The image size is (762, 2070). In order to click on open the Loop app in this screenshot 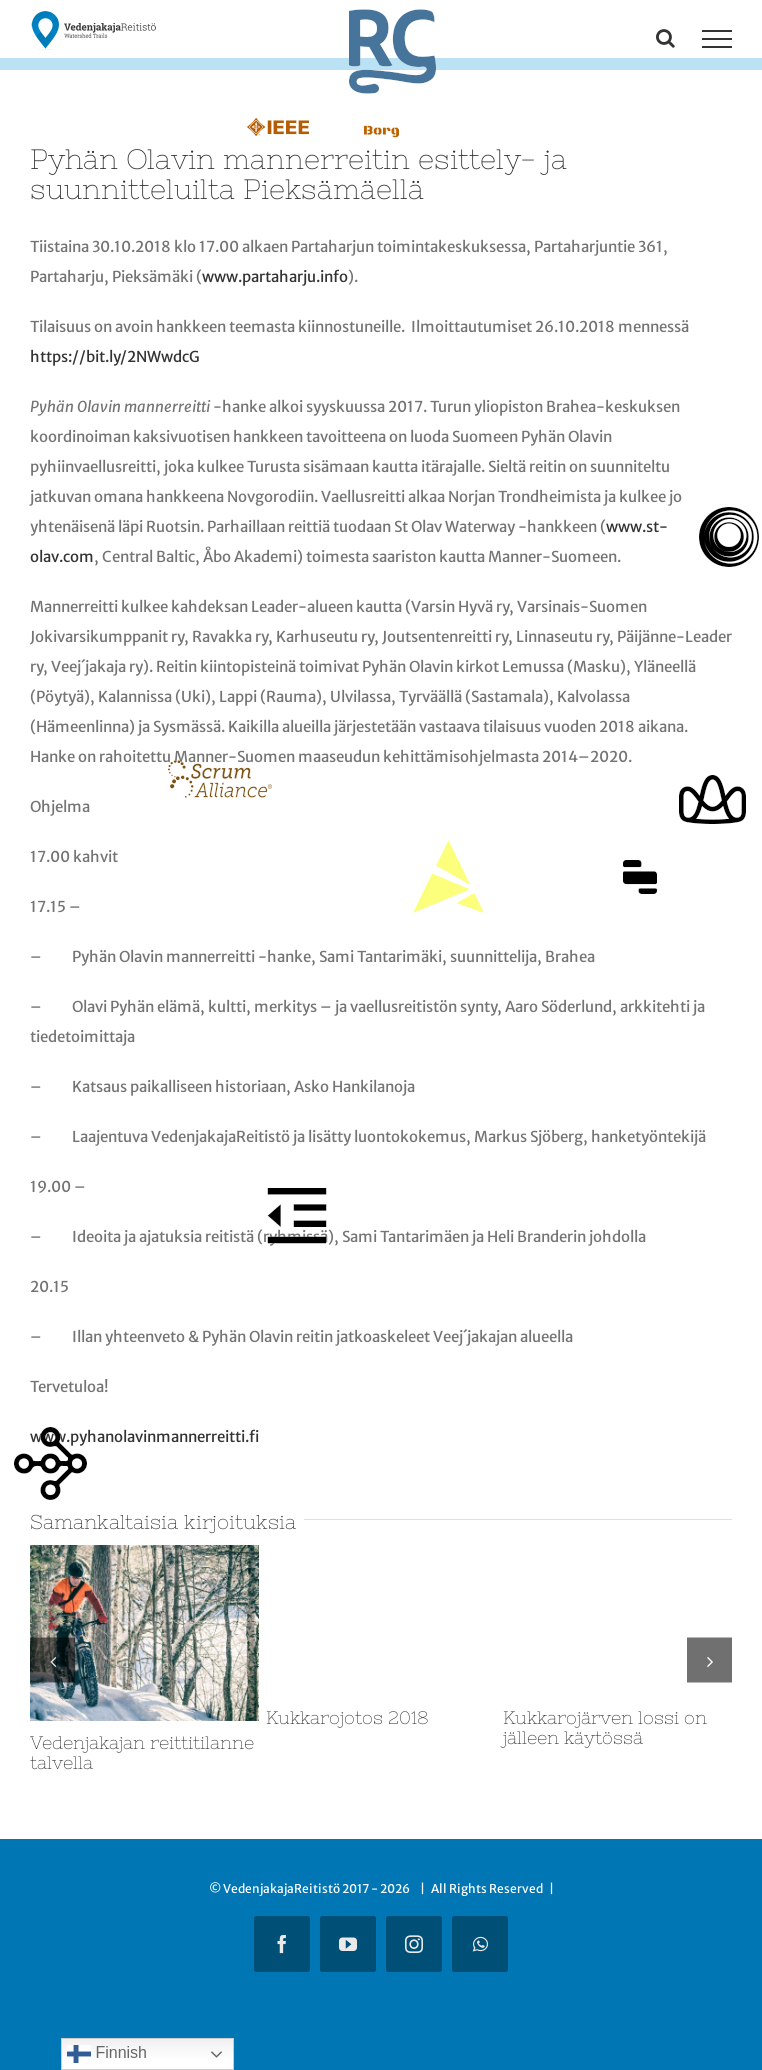, I will do `click(729, 537)`.